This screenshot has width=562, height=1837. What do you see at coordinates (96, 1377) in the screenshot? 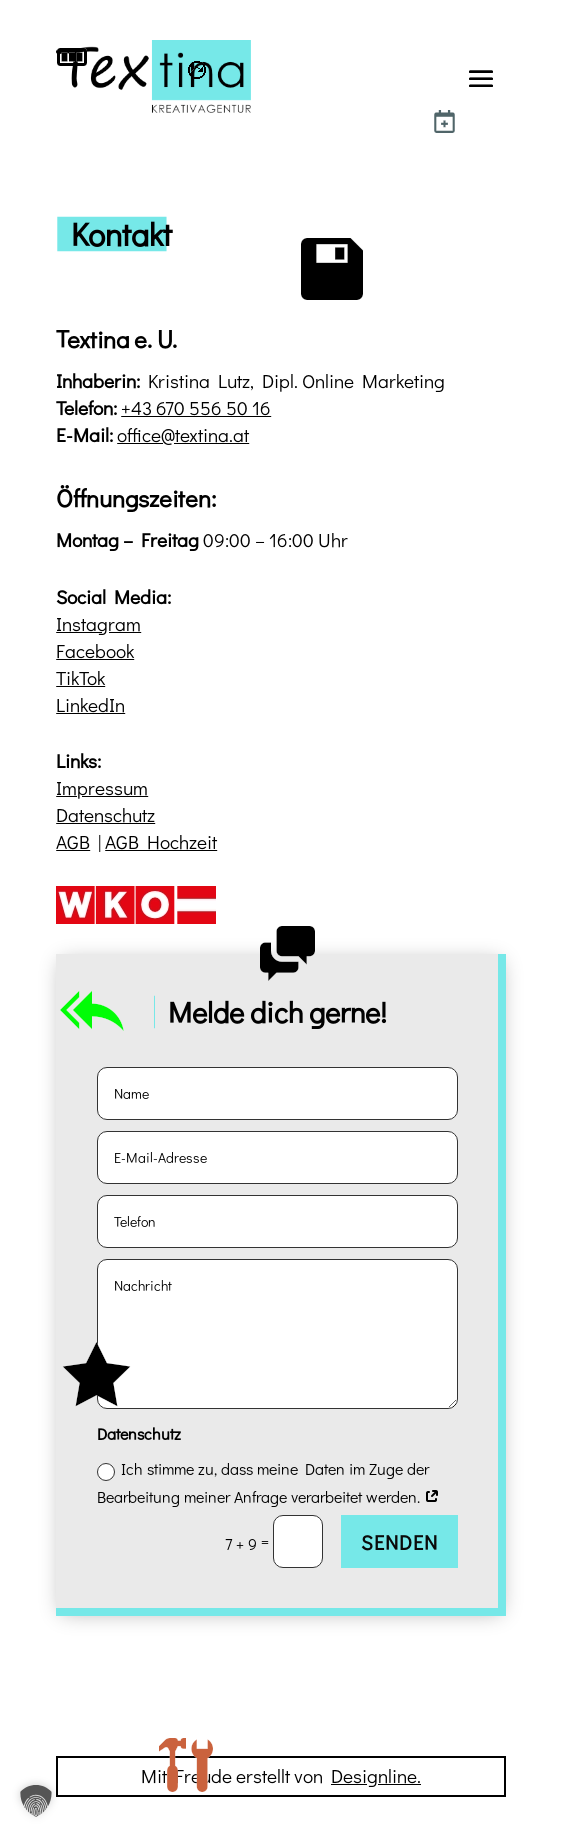
I see `add item to favorites` at bounding box center [96, 1377].